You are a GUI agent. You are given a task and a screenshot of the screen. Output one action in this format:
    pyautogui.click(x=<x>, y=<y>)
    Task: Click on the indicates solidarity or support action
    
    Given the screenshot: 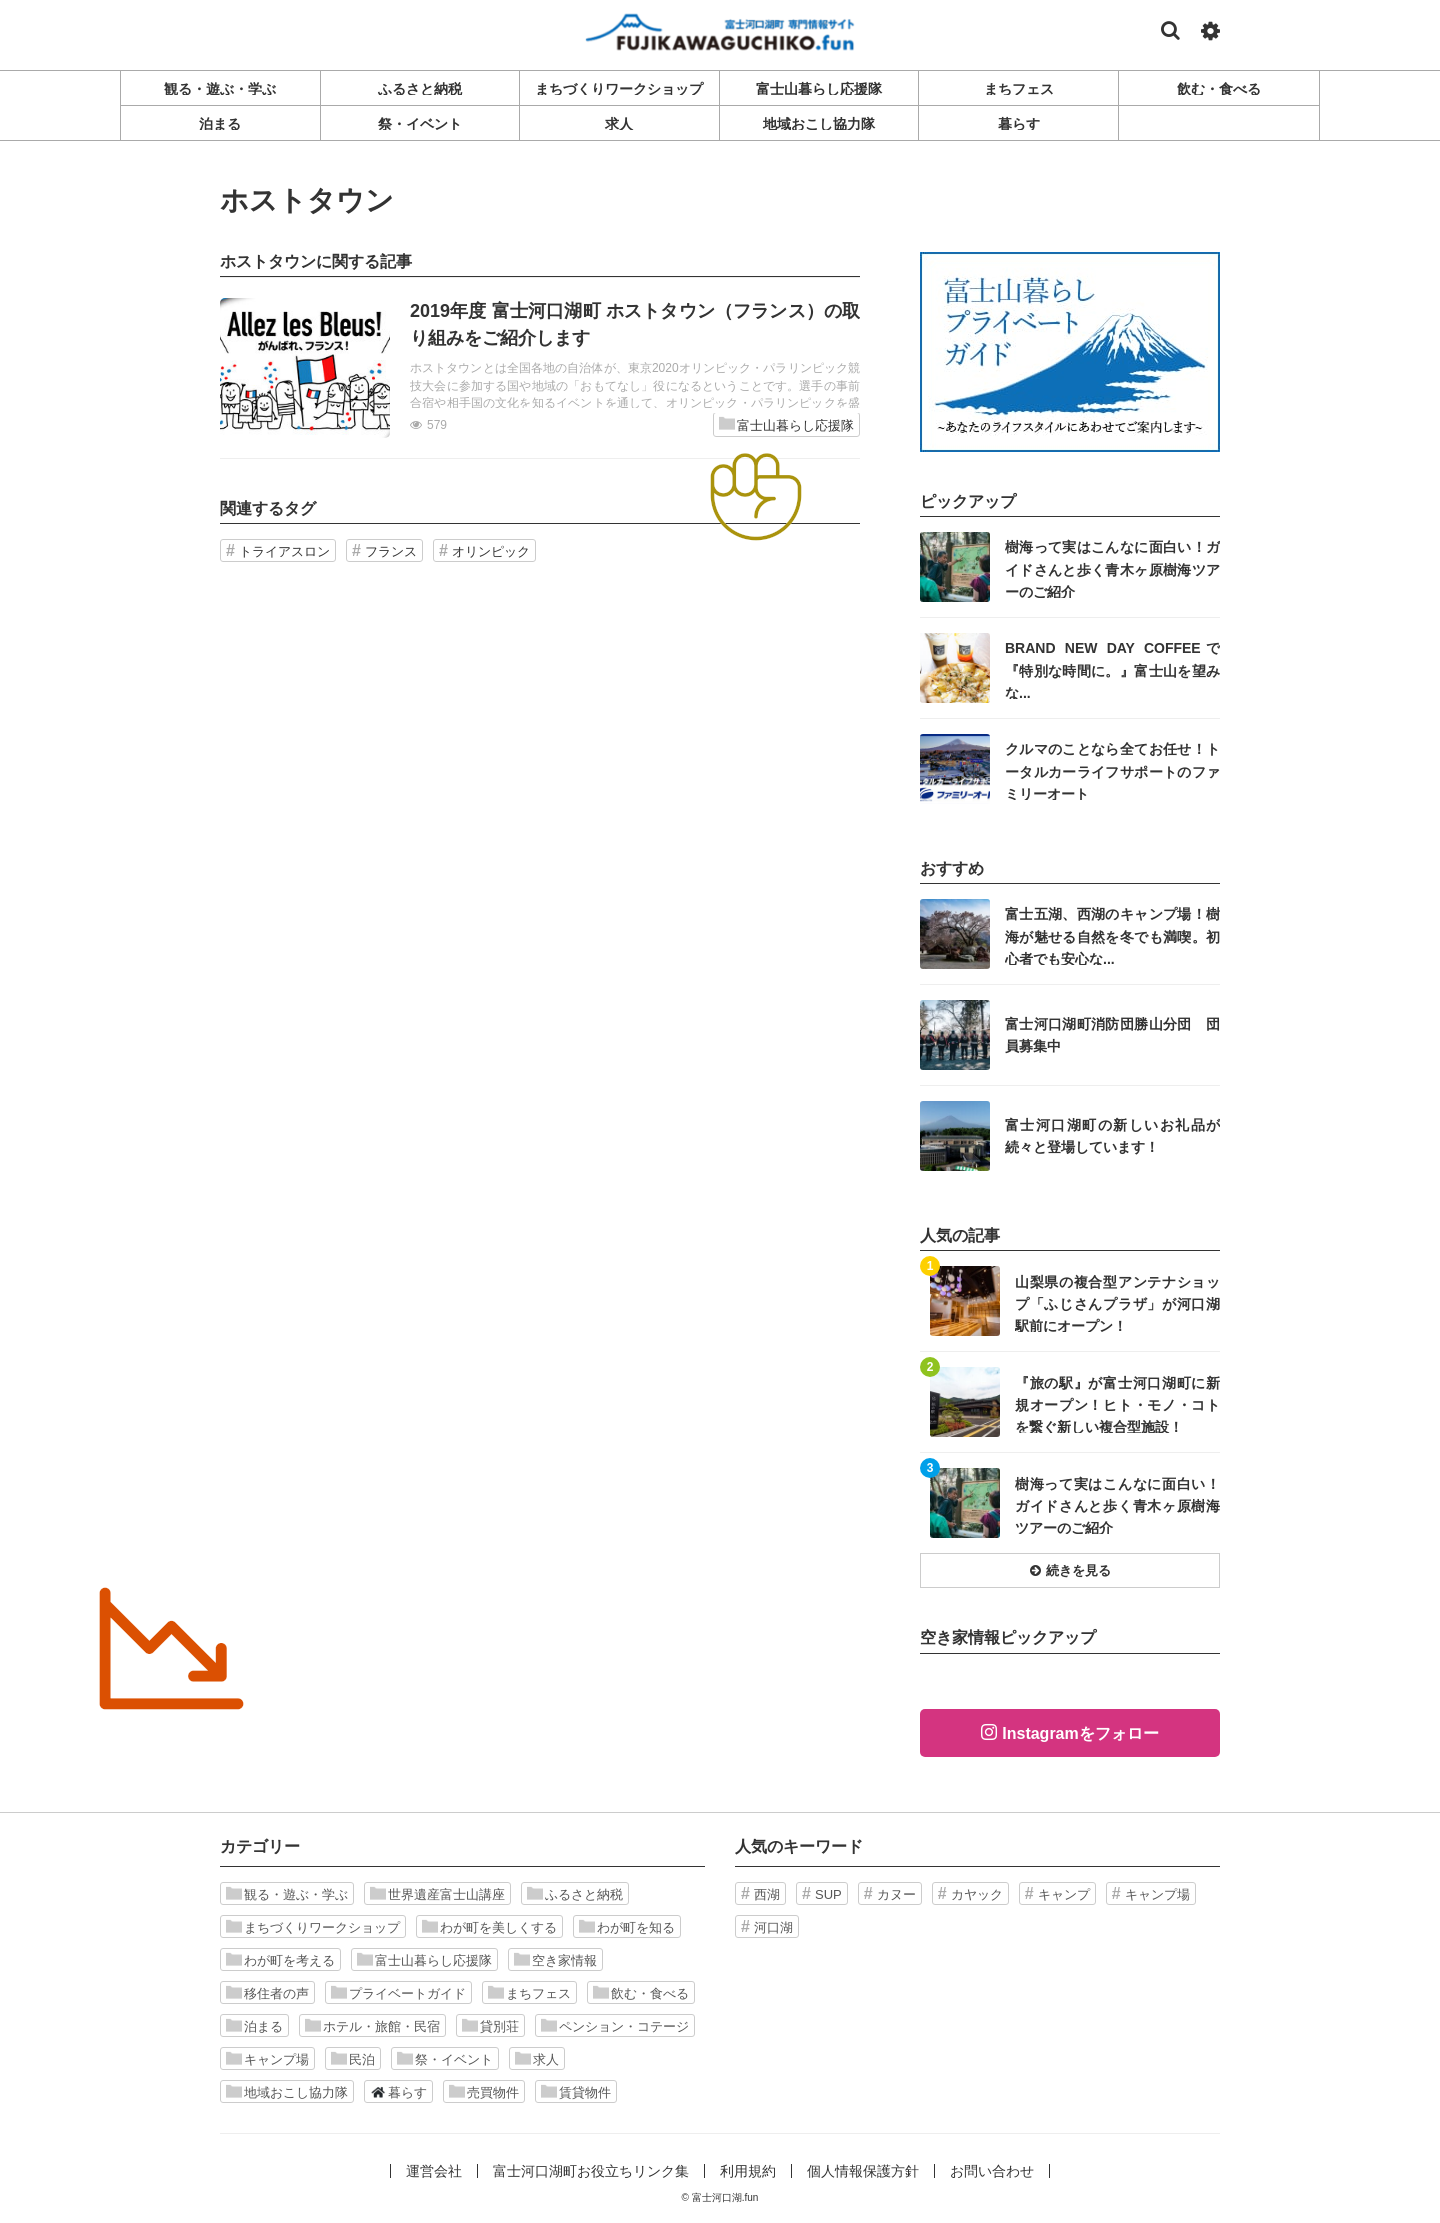 What is the action you would take?
    pyautogui.click(x=756, y=495)
    